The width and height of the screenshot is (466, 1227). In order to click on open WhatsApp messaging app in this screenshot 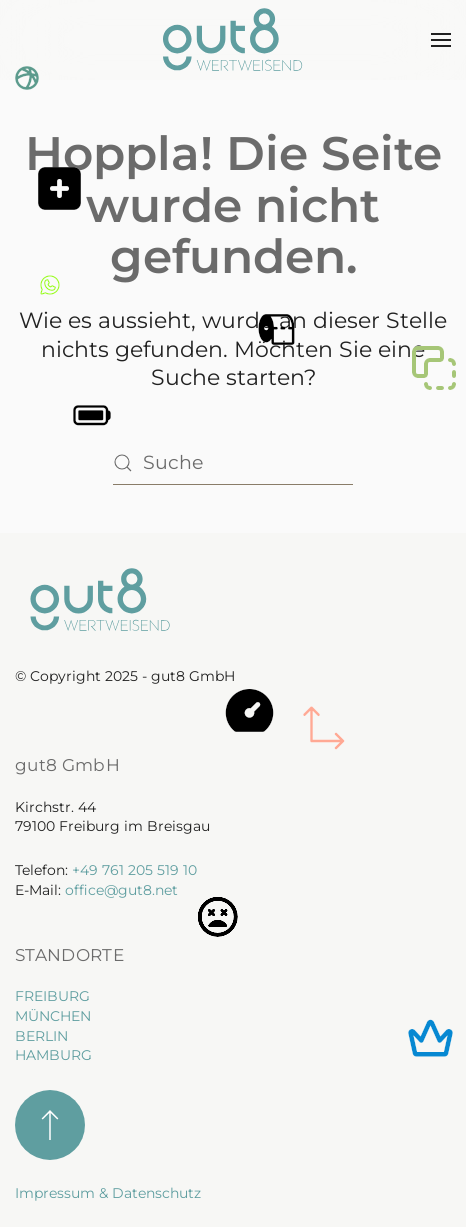, I will do `click(50, 285)`.